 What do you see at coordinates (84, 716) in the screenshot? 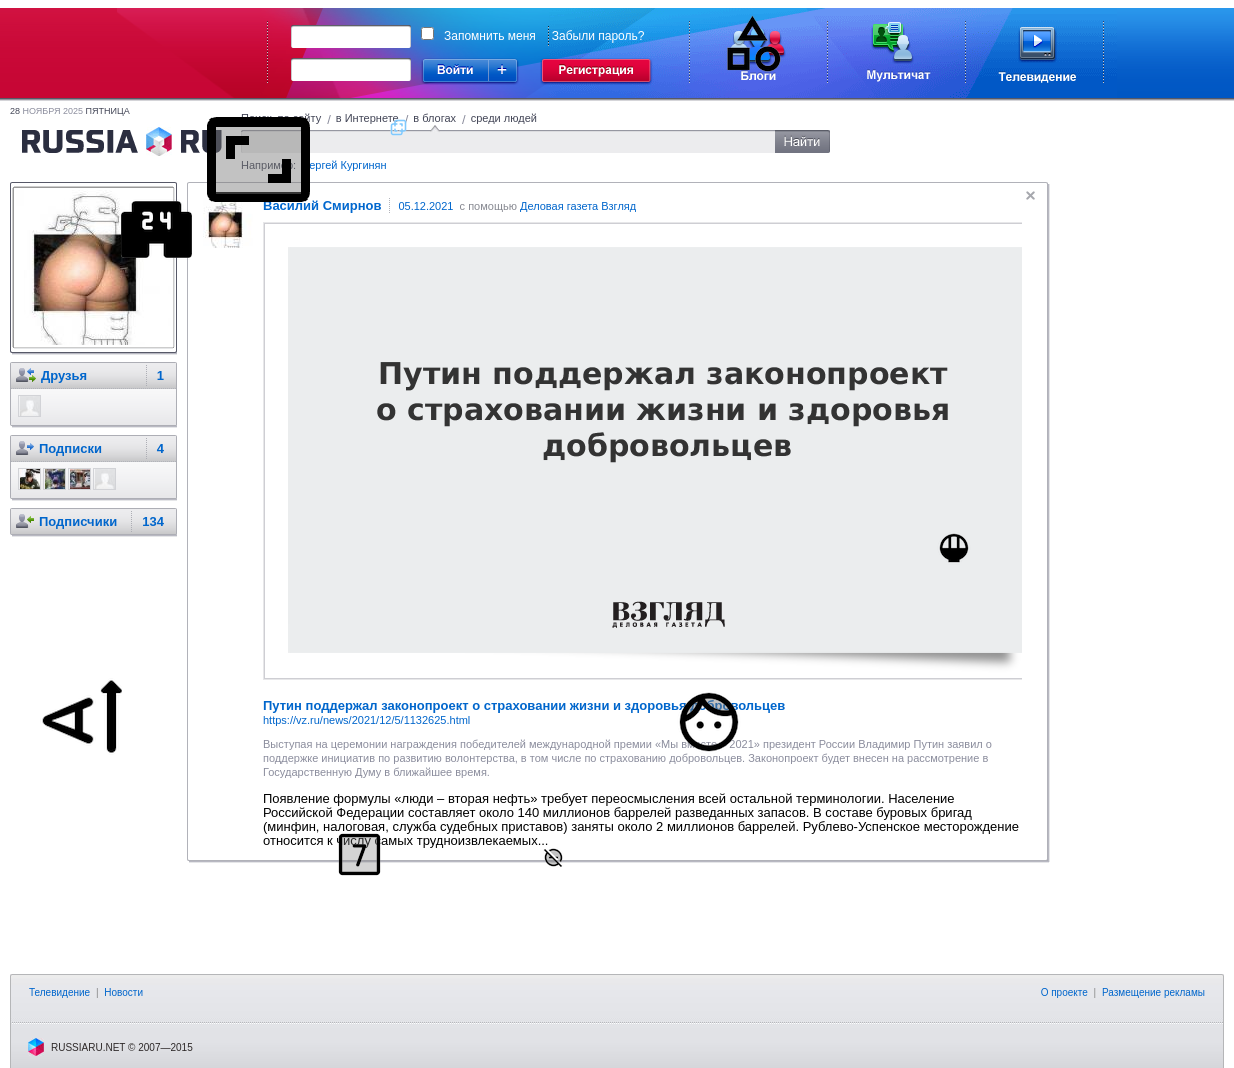
I see `rotate text orientation upward` at bounding box center [84, 716].